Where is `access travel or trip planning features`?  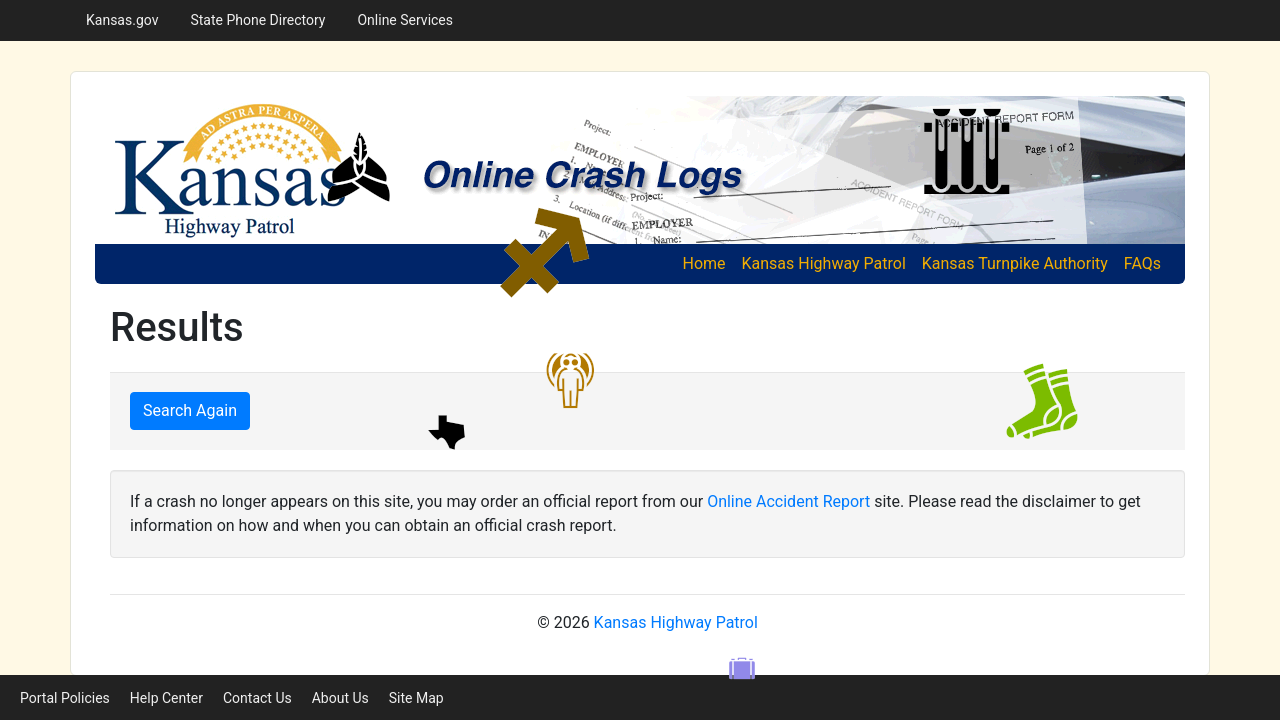
access travel or trip planning features is located at coordinates (742, 669).